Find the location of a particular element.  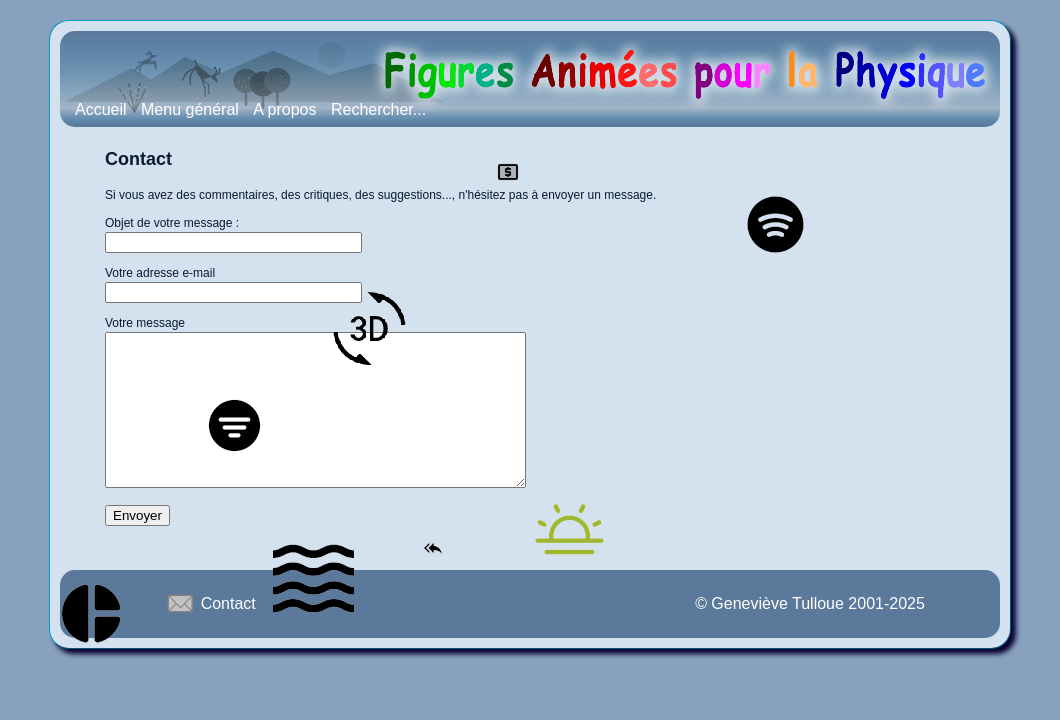

open Spotify app is located at coordinates (775, 224).